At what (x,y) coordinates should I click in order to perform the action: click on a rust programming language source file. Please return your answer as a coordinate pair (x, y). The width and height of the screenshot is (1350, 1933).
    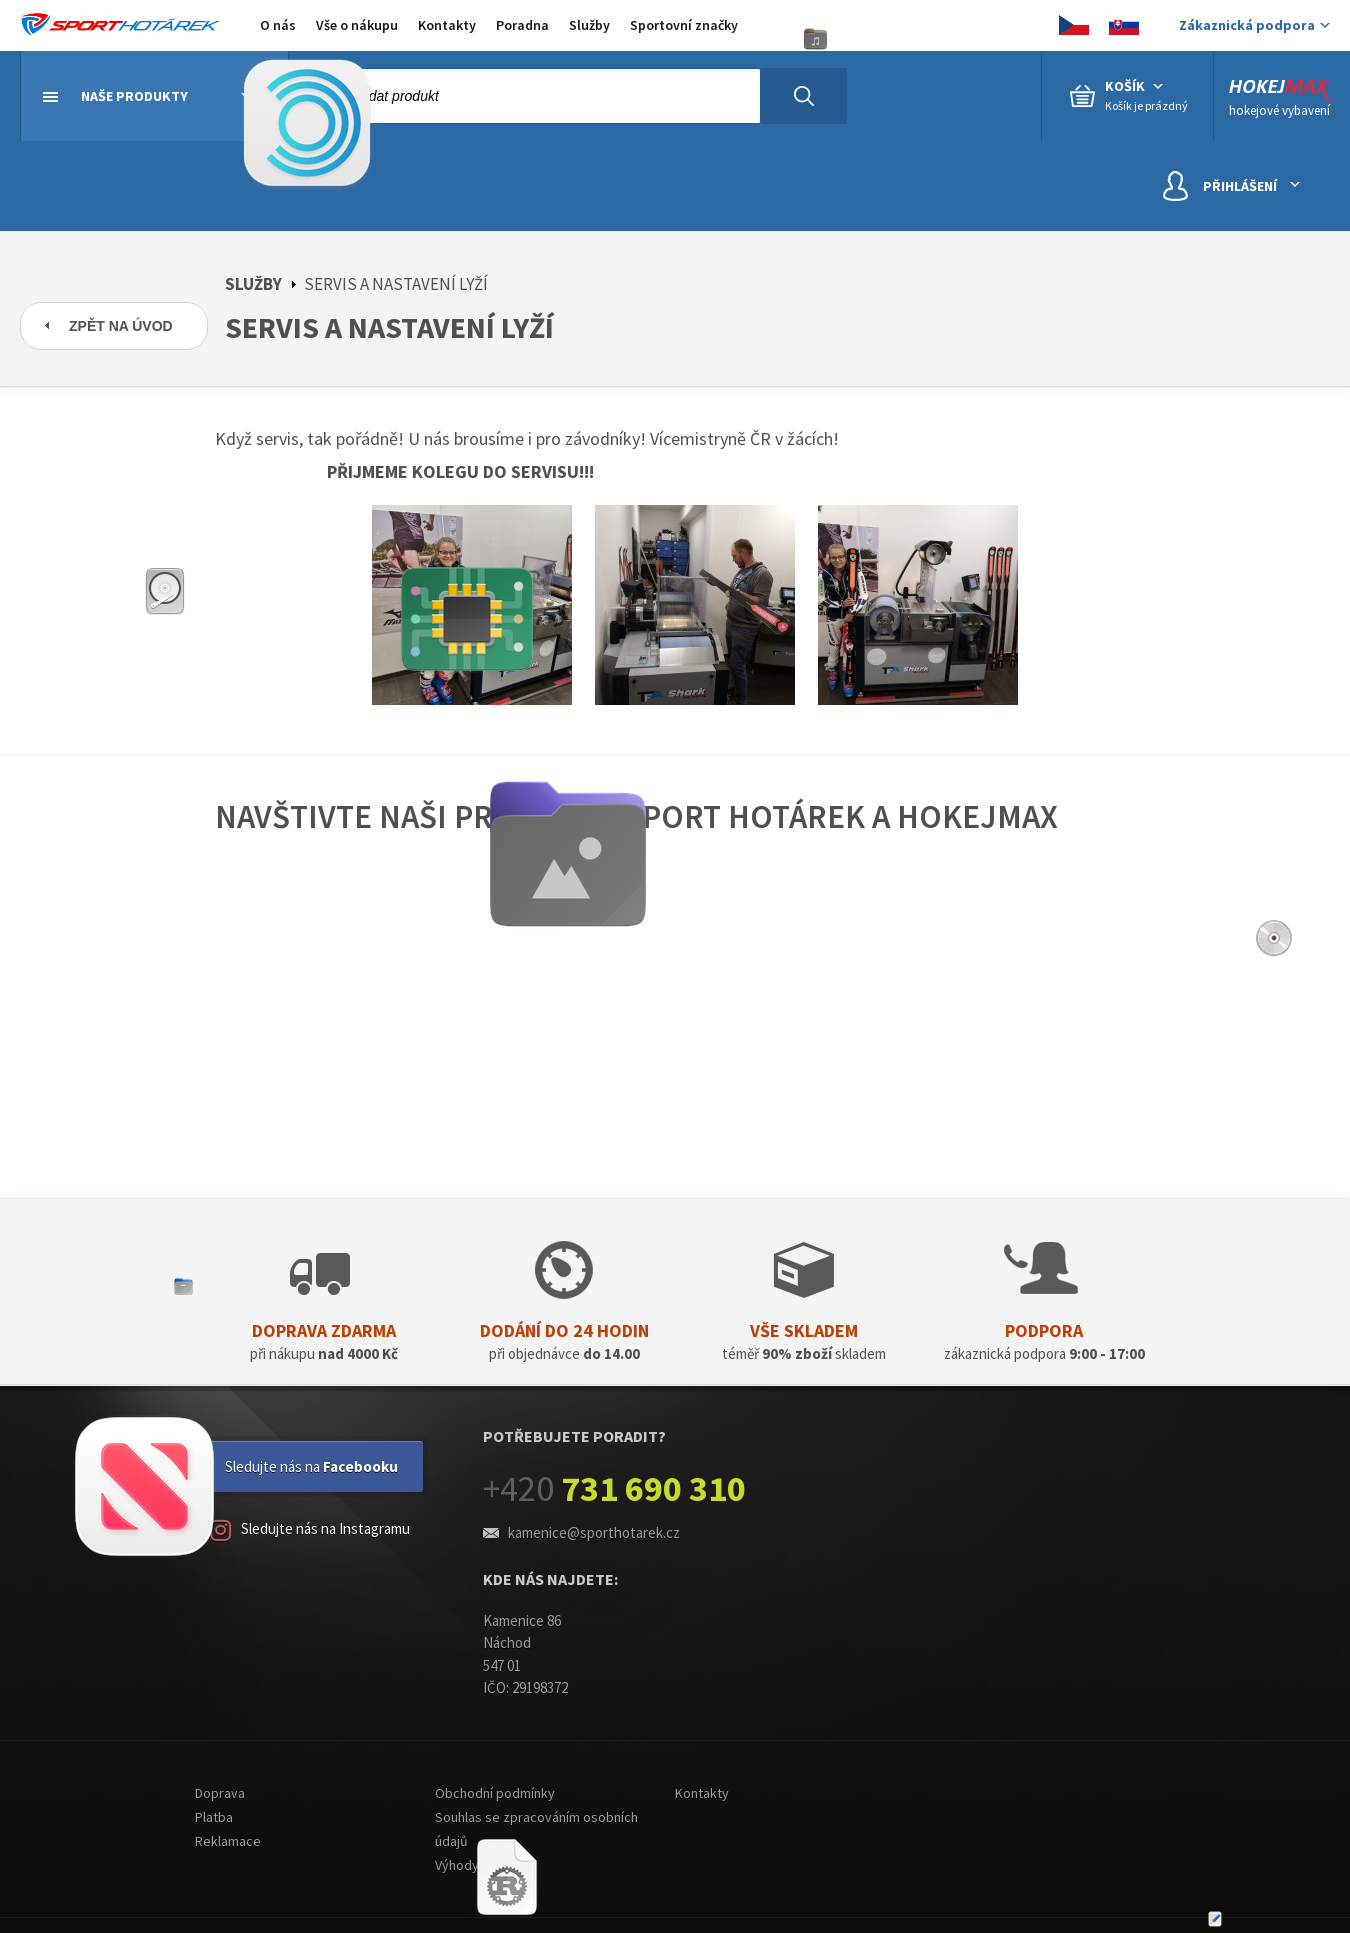
    Looking at the image, I should click on (507, 1877).